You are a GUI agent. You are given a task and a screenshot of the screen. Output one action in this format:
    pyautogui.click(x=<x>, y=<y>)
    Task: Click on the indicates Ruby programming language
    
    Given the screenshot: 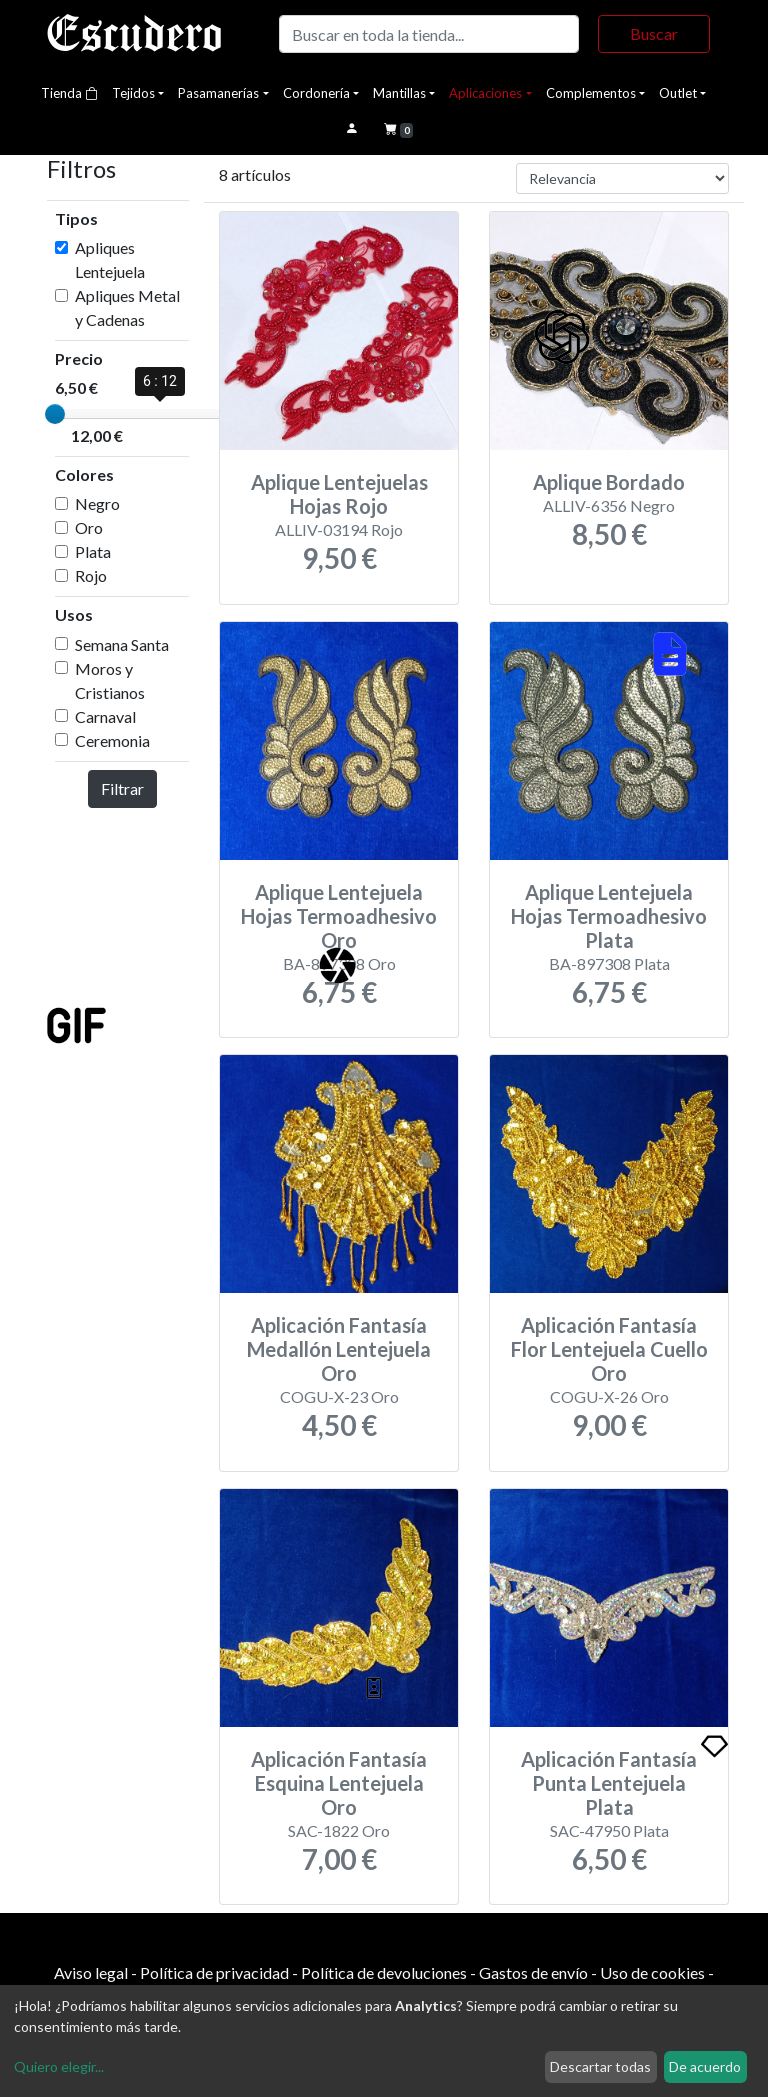 What is the action you would take?
    pyautogui.click(x=714, y=1745)
    